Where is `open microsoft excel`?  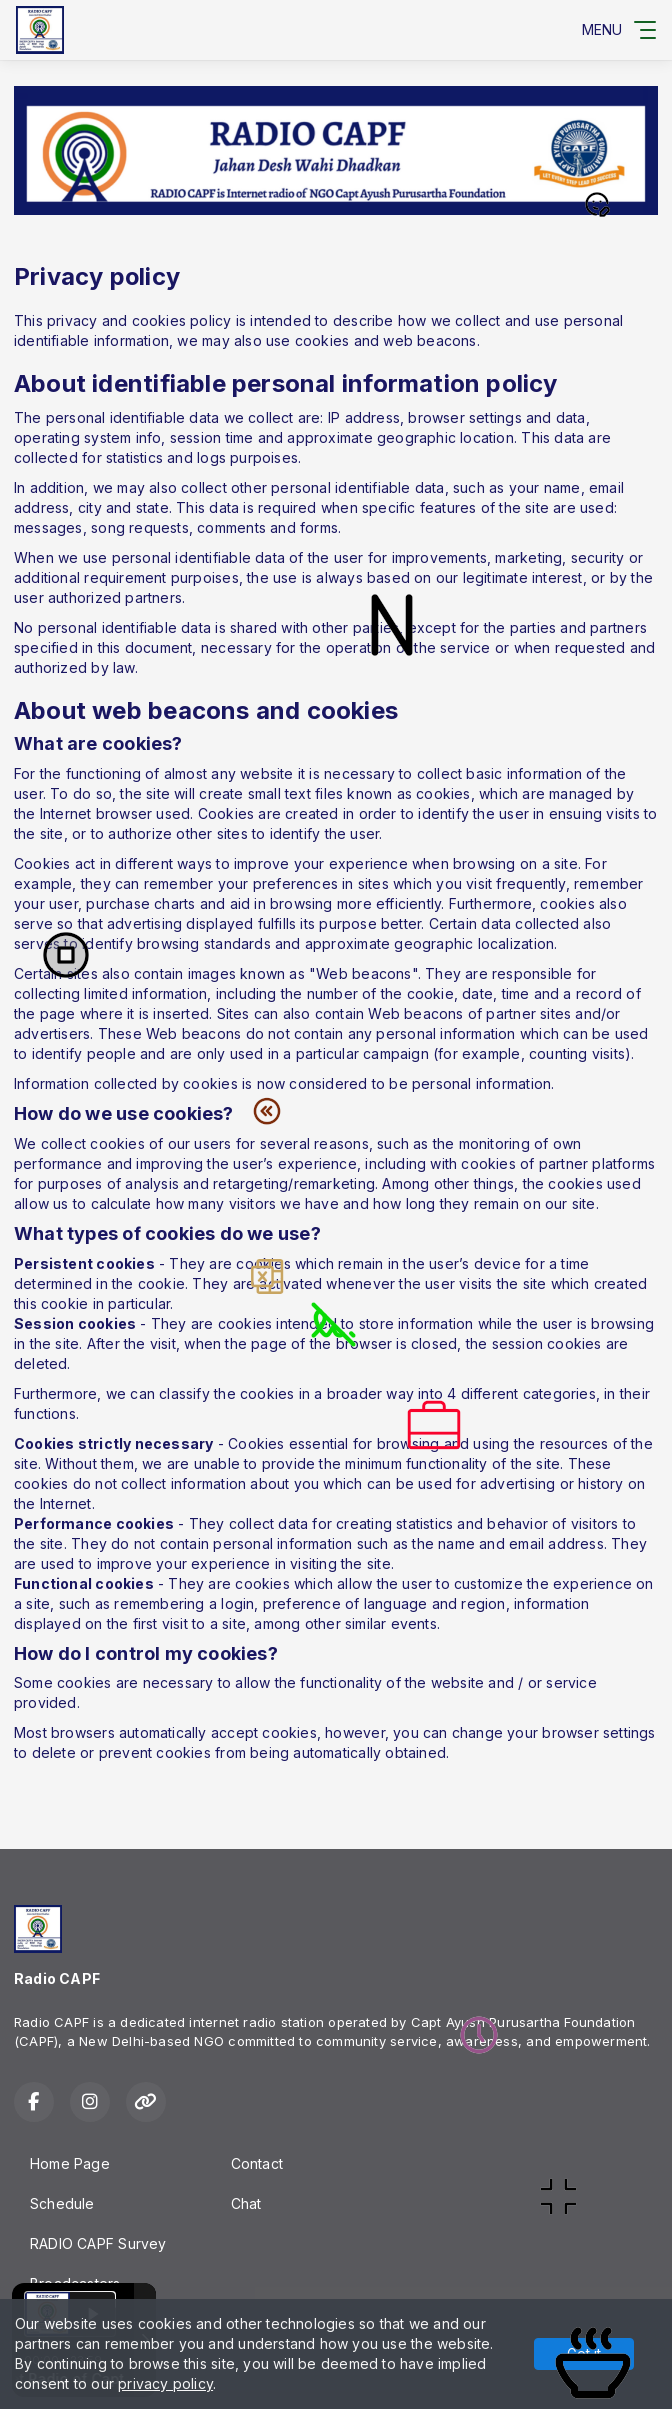
open microsoft excel is located at coordinates (268, 1276).